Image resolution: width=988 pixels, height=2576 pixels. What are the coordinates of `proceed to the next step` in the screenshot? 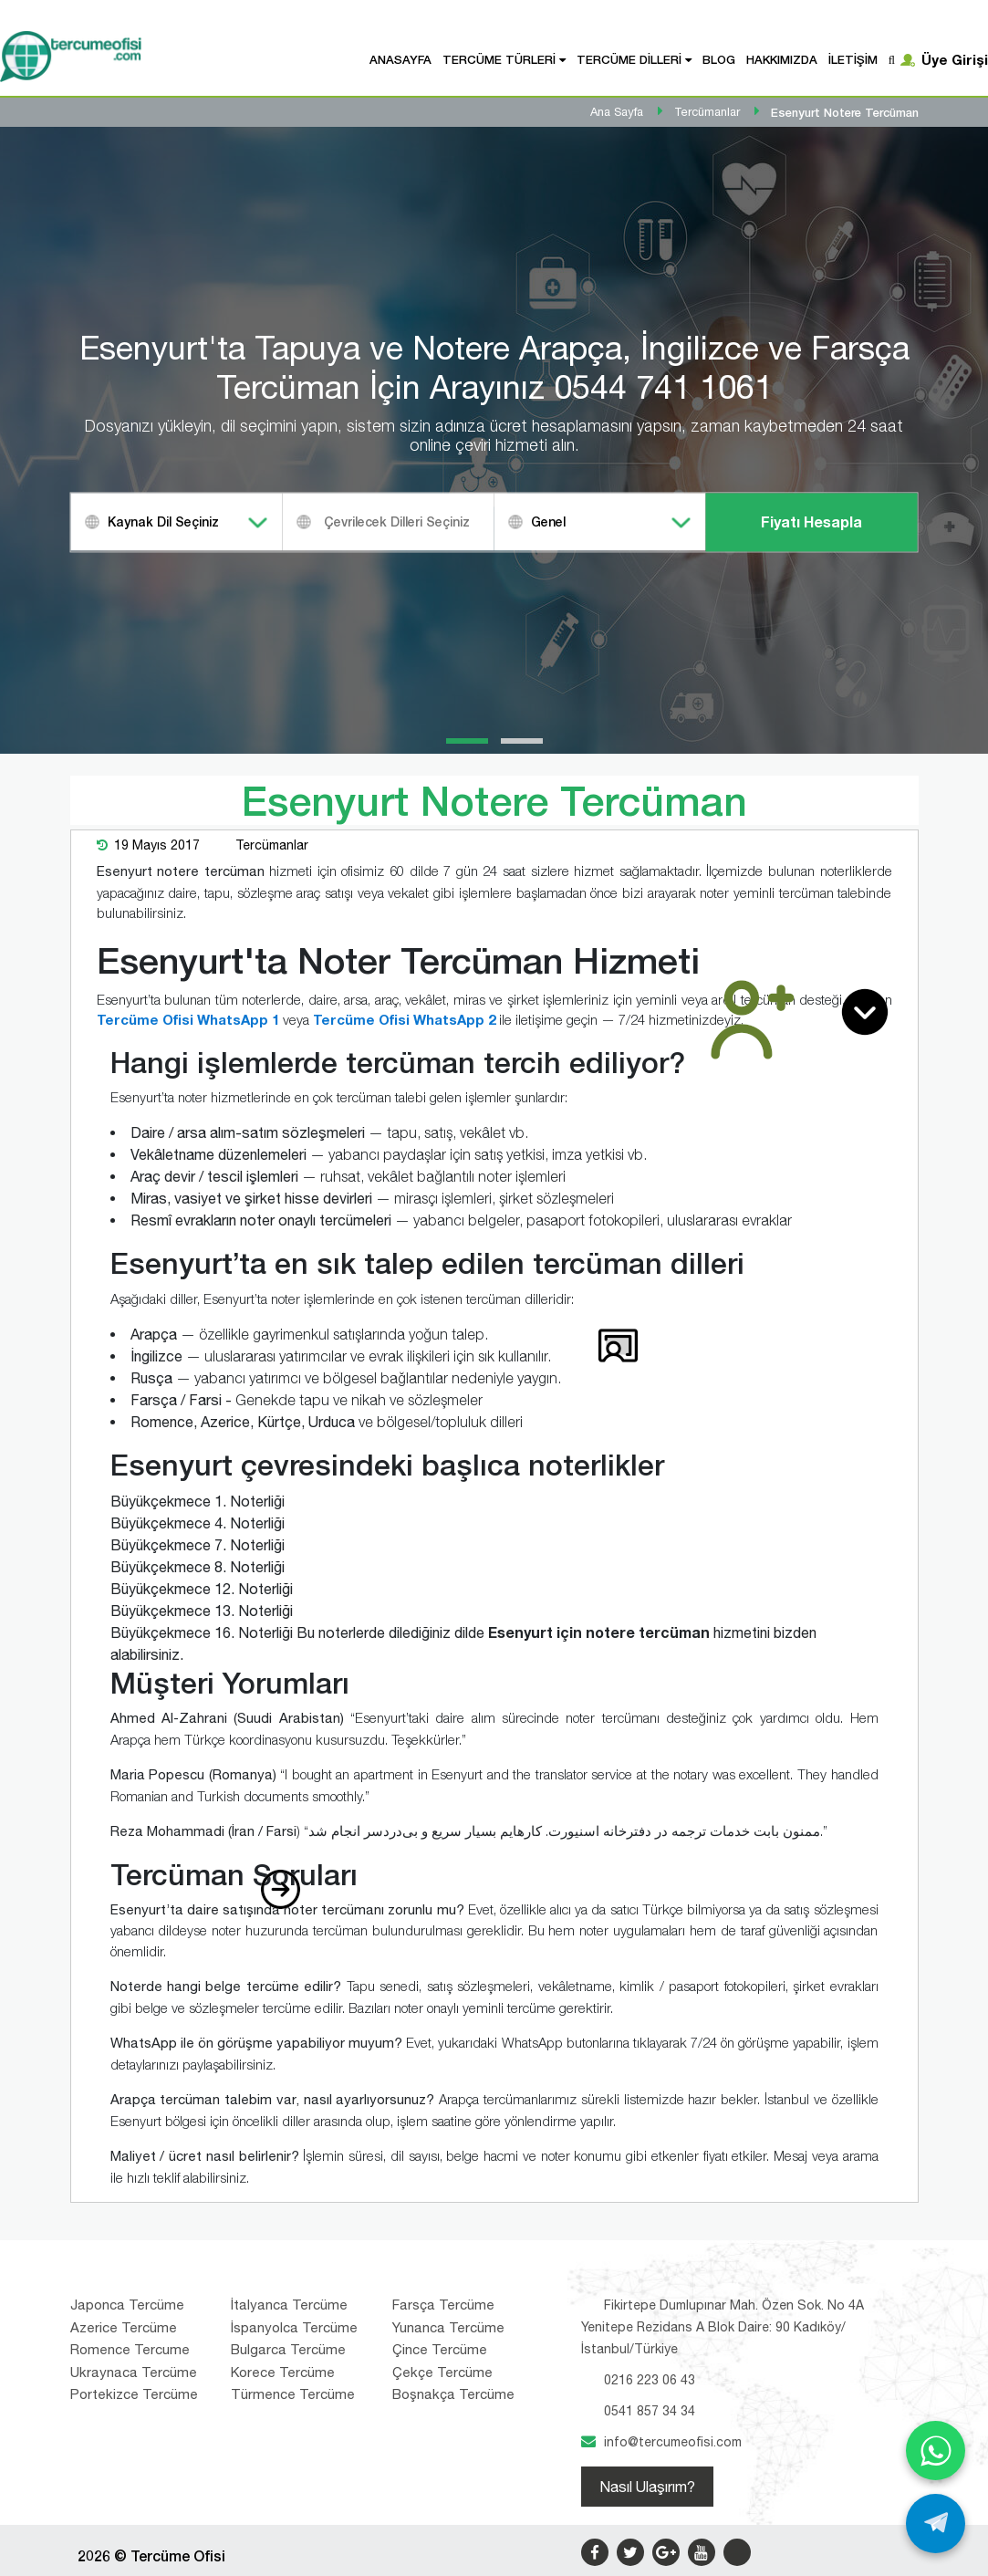 It's located at (280, 1889).